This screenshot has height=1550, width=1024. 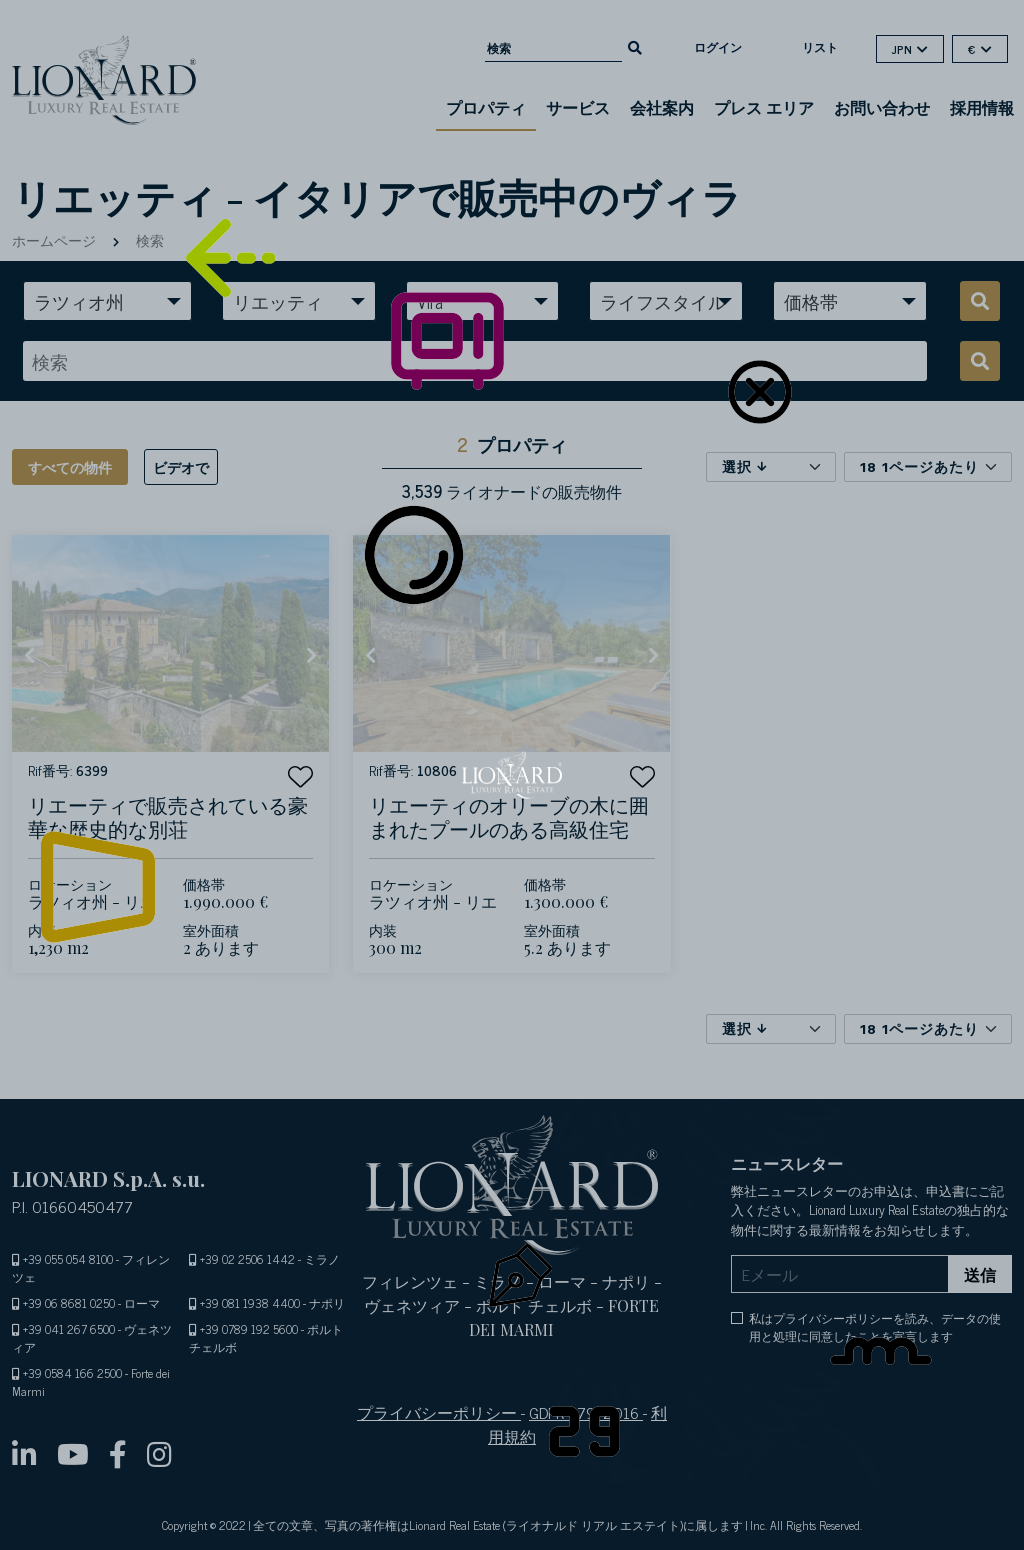 What do you see at coordinates (881, 1351) in the screenshot?
I see `represents an inductor component in a circuit diagram` at bounding box center [881, 1351].